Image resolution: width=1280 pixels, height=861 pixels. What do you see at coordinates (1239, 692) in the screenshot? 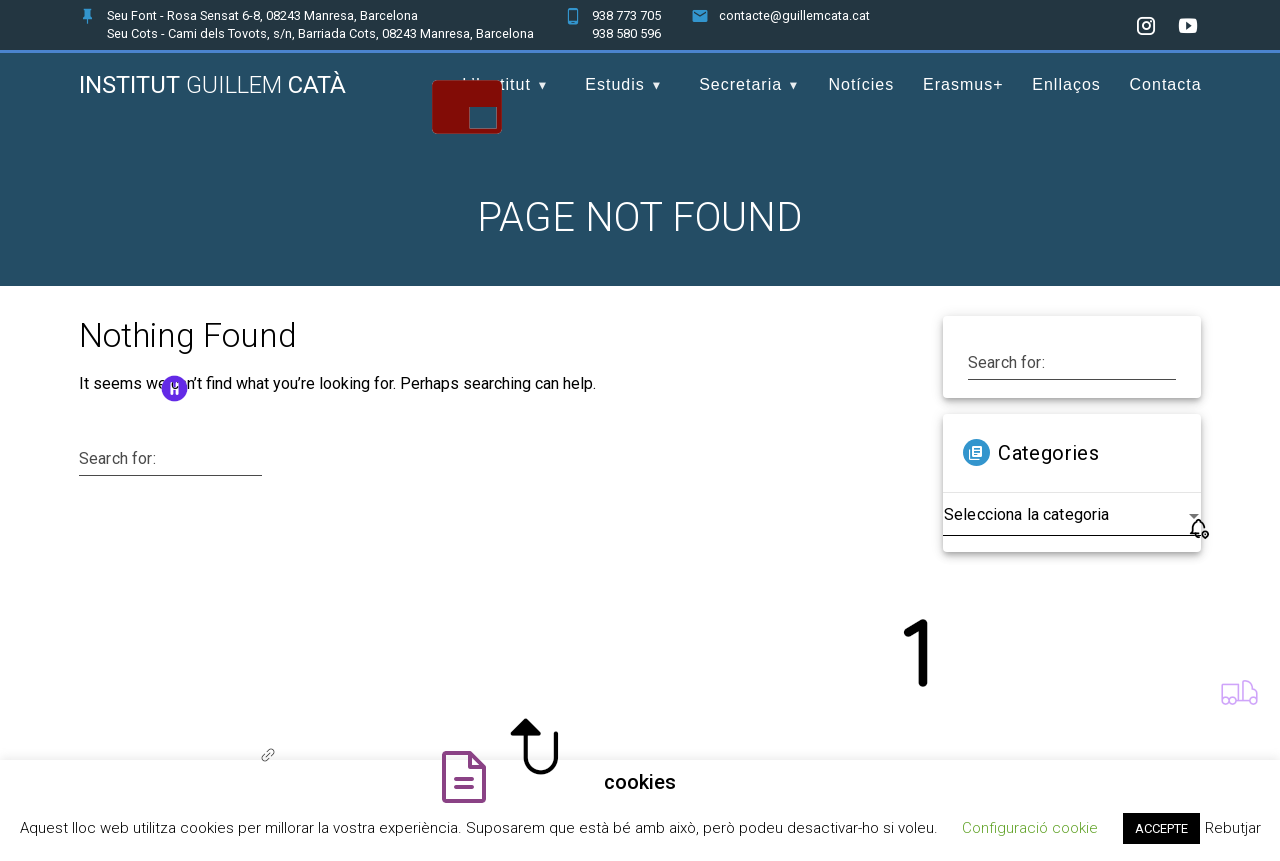
I see `track shipment or delivery status` at bounding box center [1239, 692].